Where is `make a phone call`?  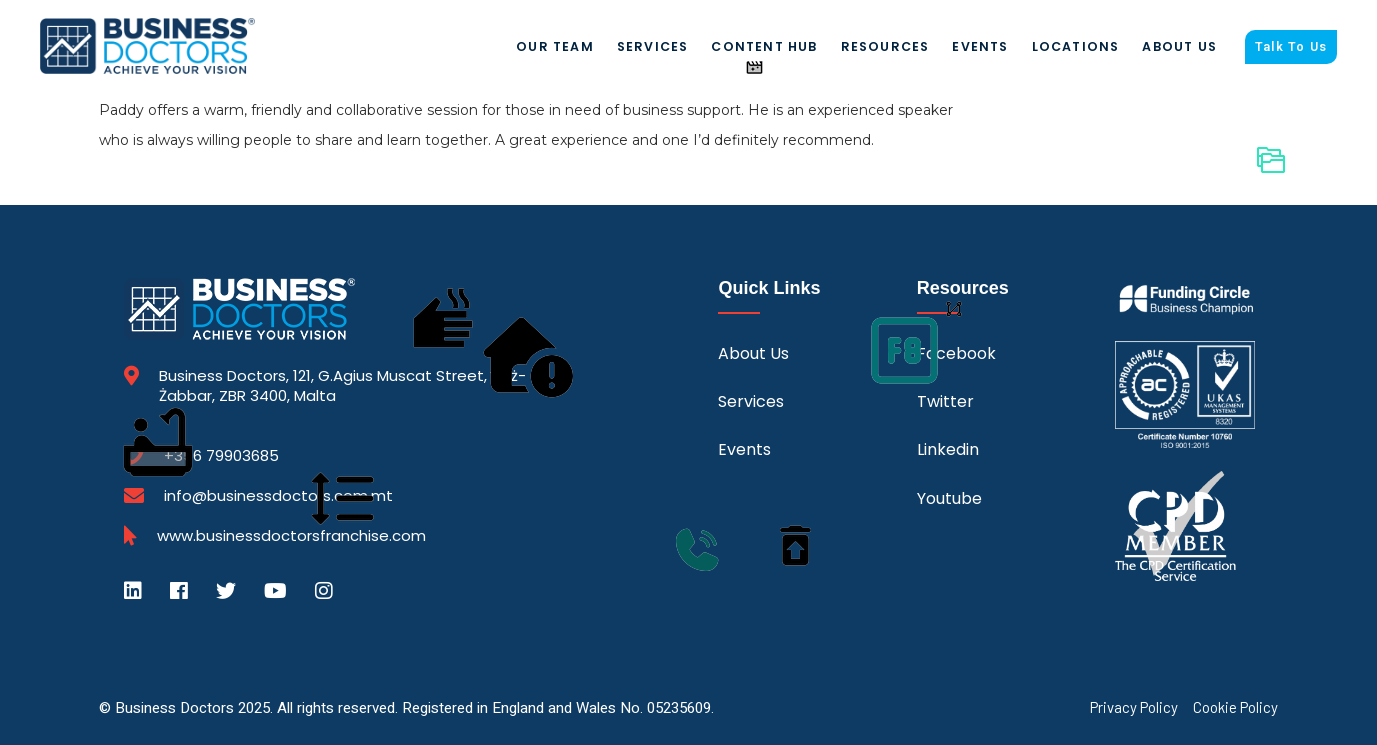
make a phone call is located at coordinates (698, 549).